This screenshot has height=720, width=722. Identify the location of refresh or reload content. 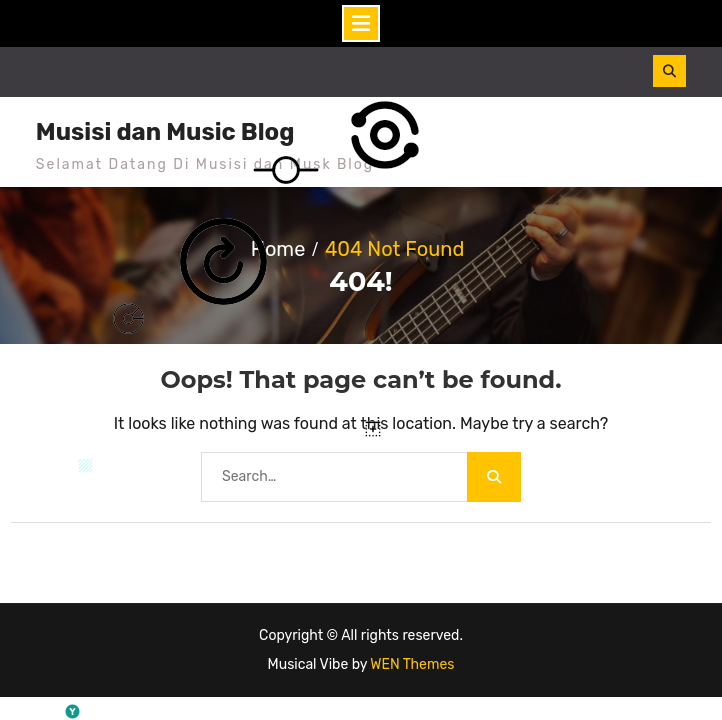
(223, 261).